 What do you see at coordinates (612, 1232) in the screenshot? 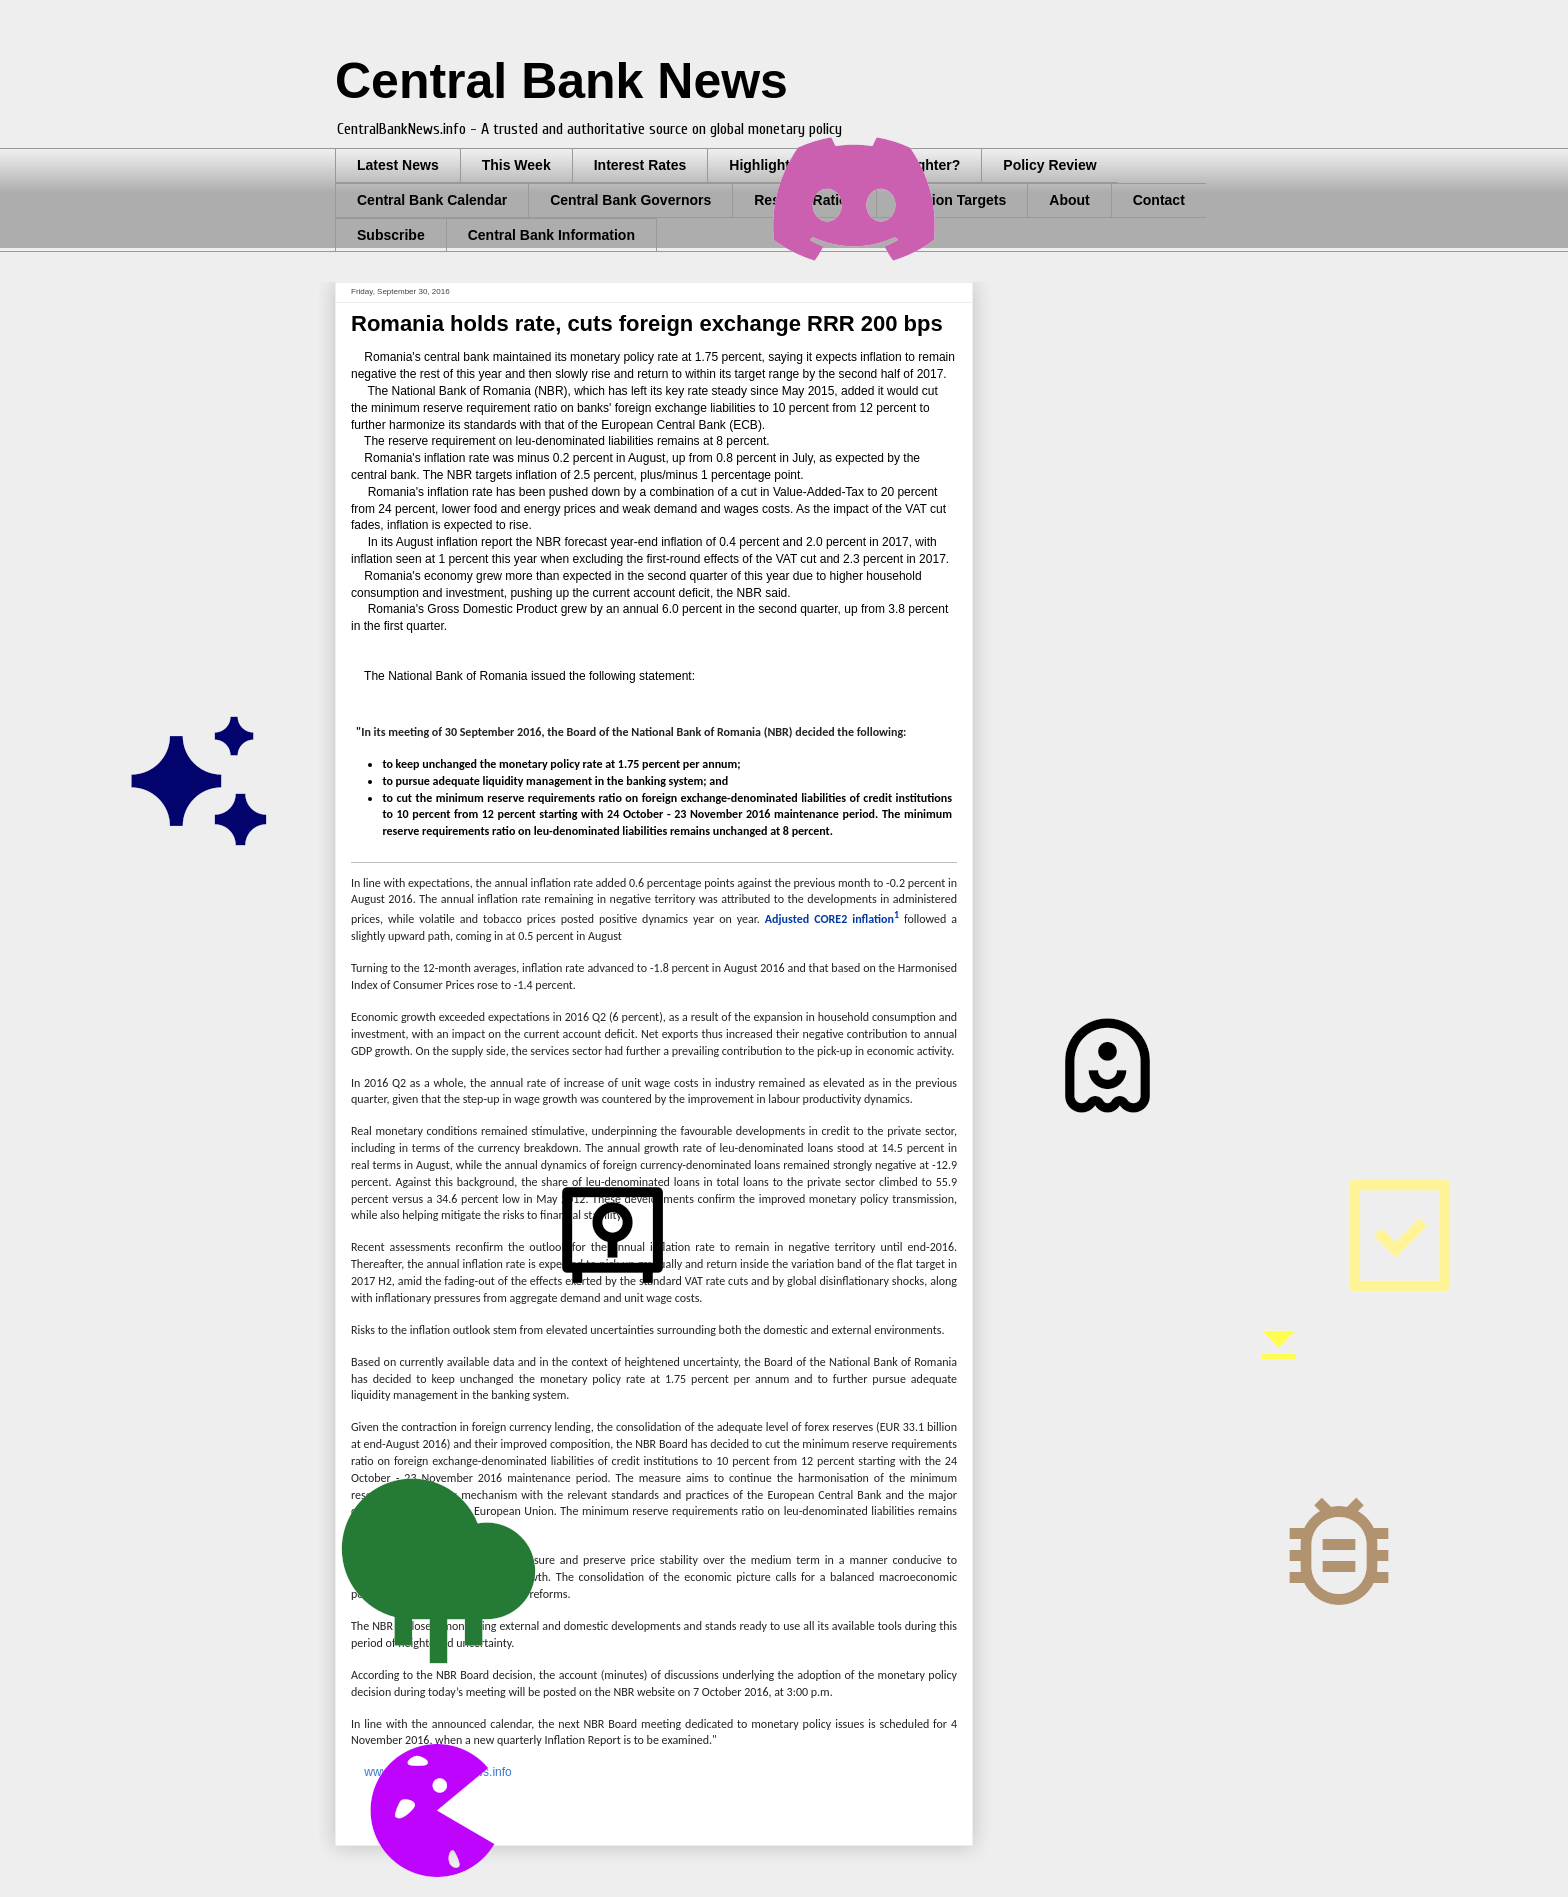
I see `access secure storage or vault` at bounding box center [612, 1232].